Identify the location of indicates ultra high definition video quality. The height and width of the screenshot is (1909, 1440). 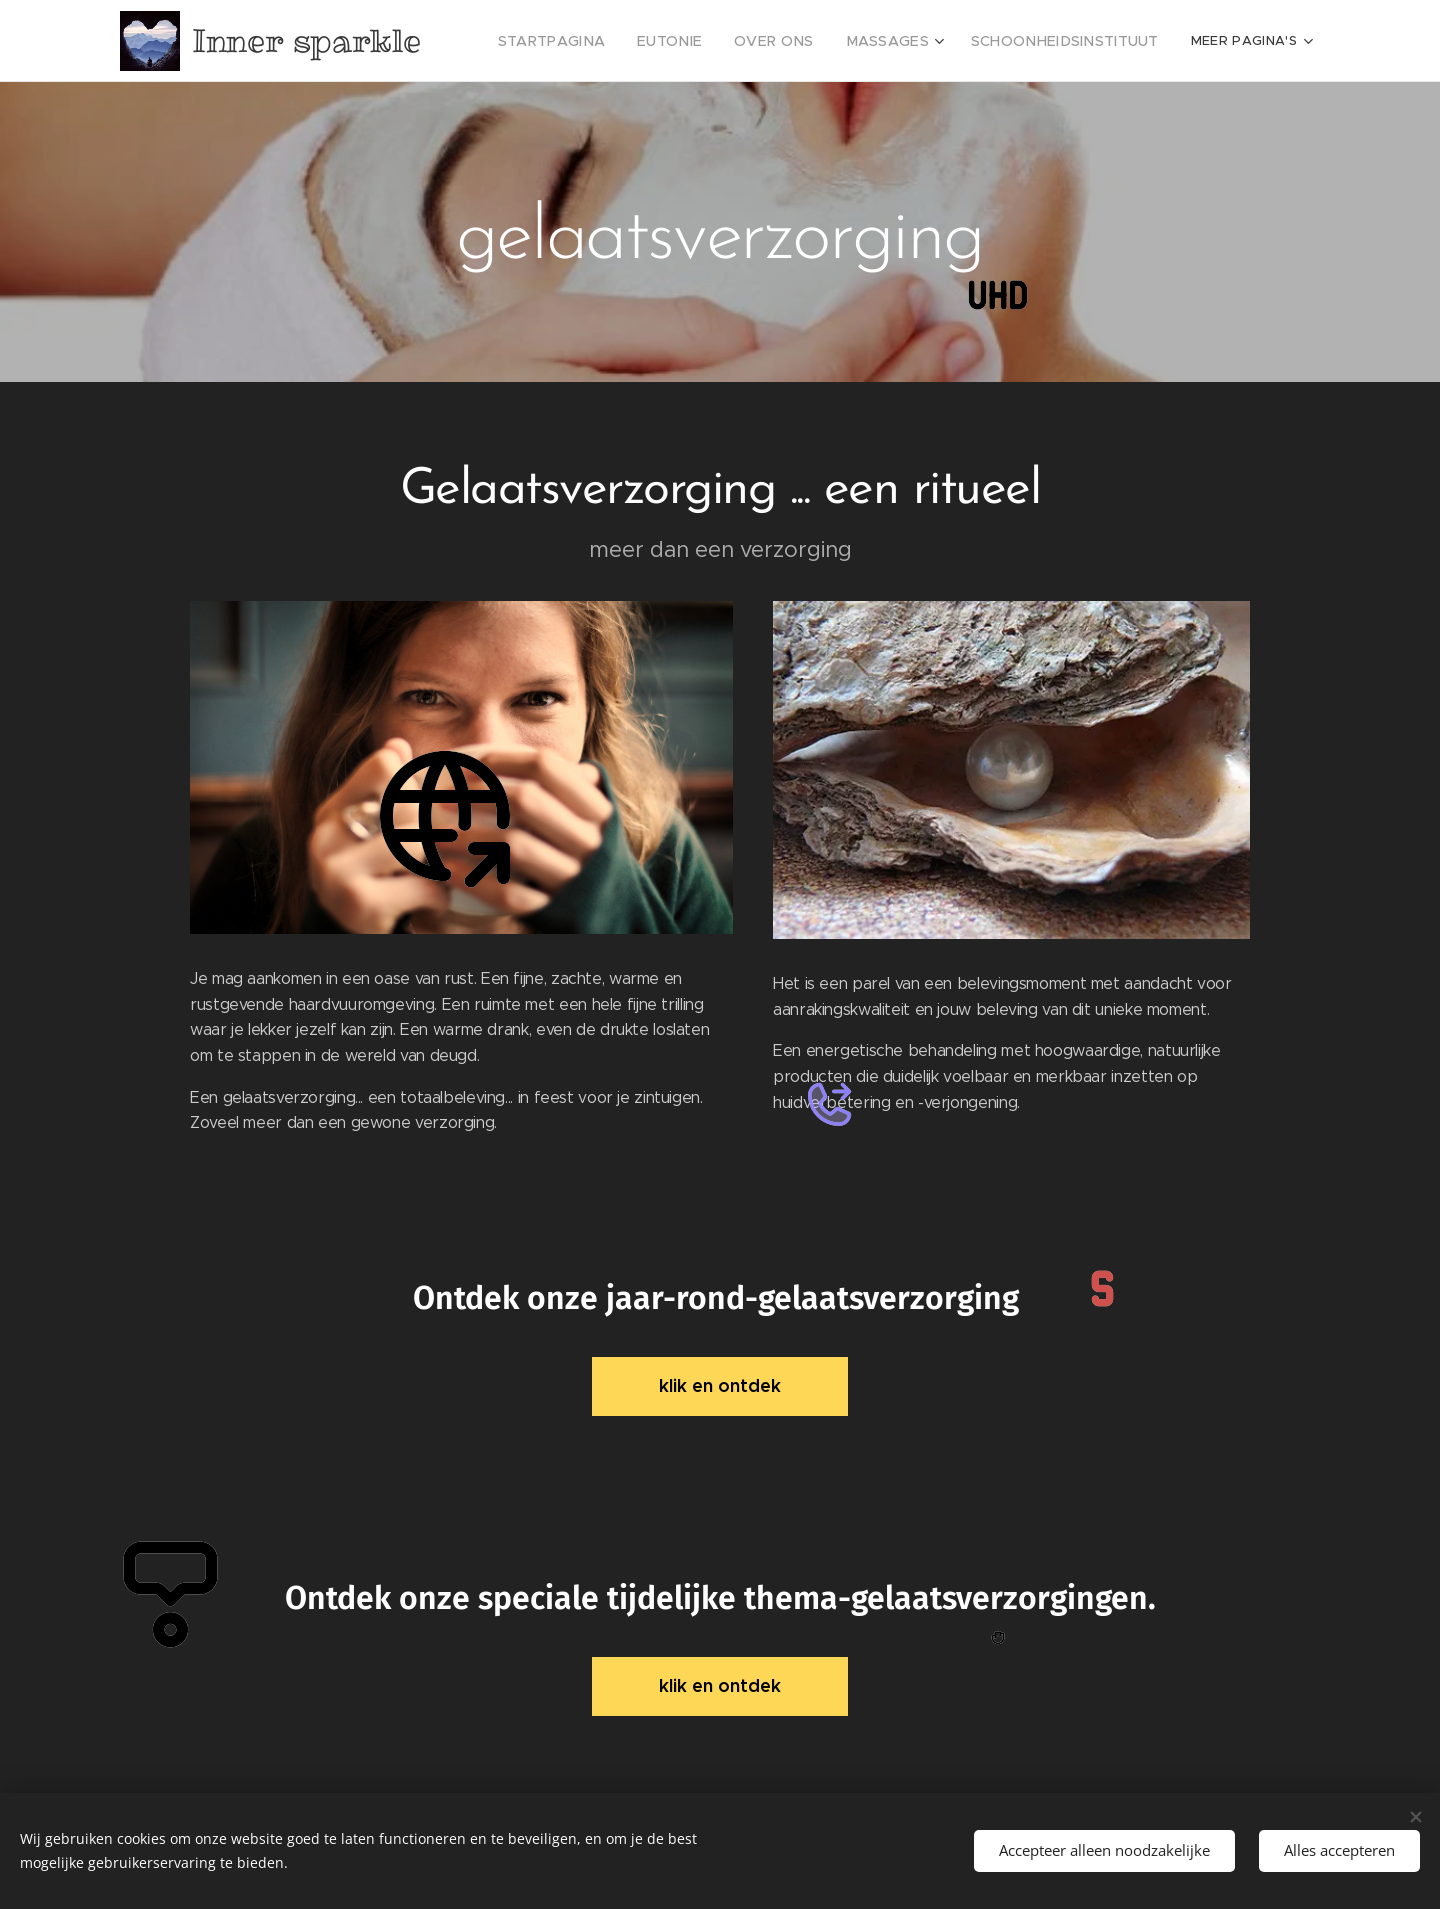
(998, 295).